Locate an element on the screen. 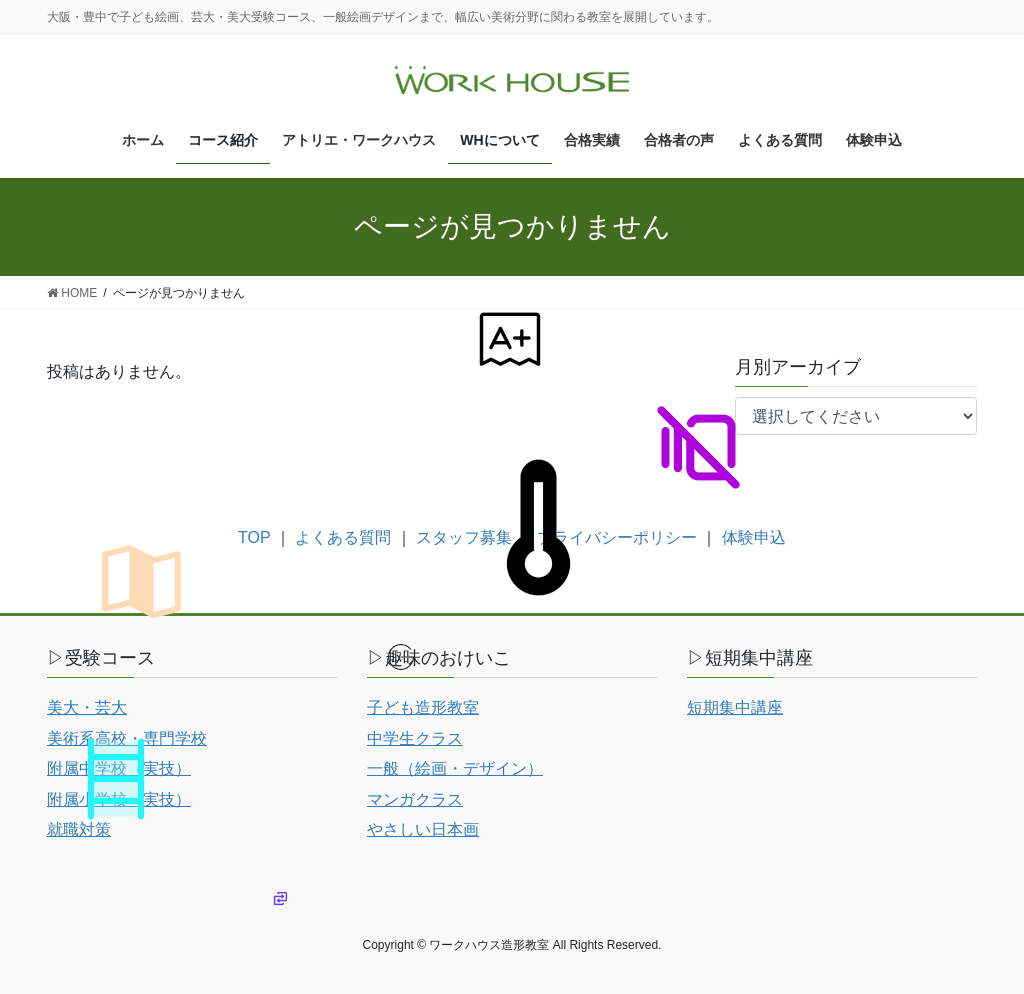 This screenshot has height=994, width=1024. sign in with Google is located at coordinates (401, 657).